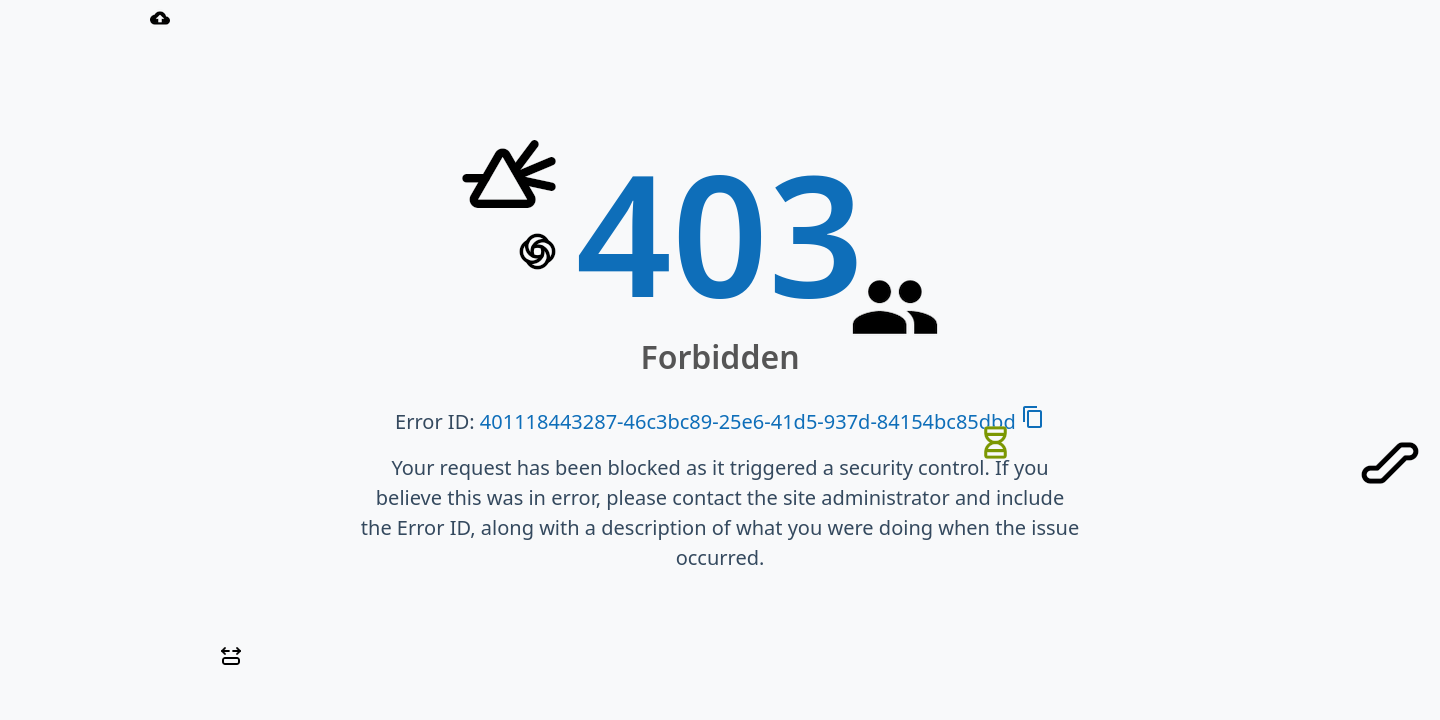  What do you see at coordinates (231, 656) in the screenshot?
I see `auto-resize content to fit container` at bounding box center [231, 656].